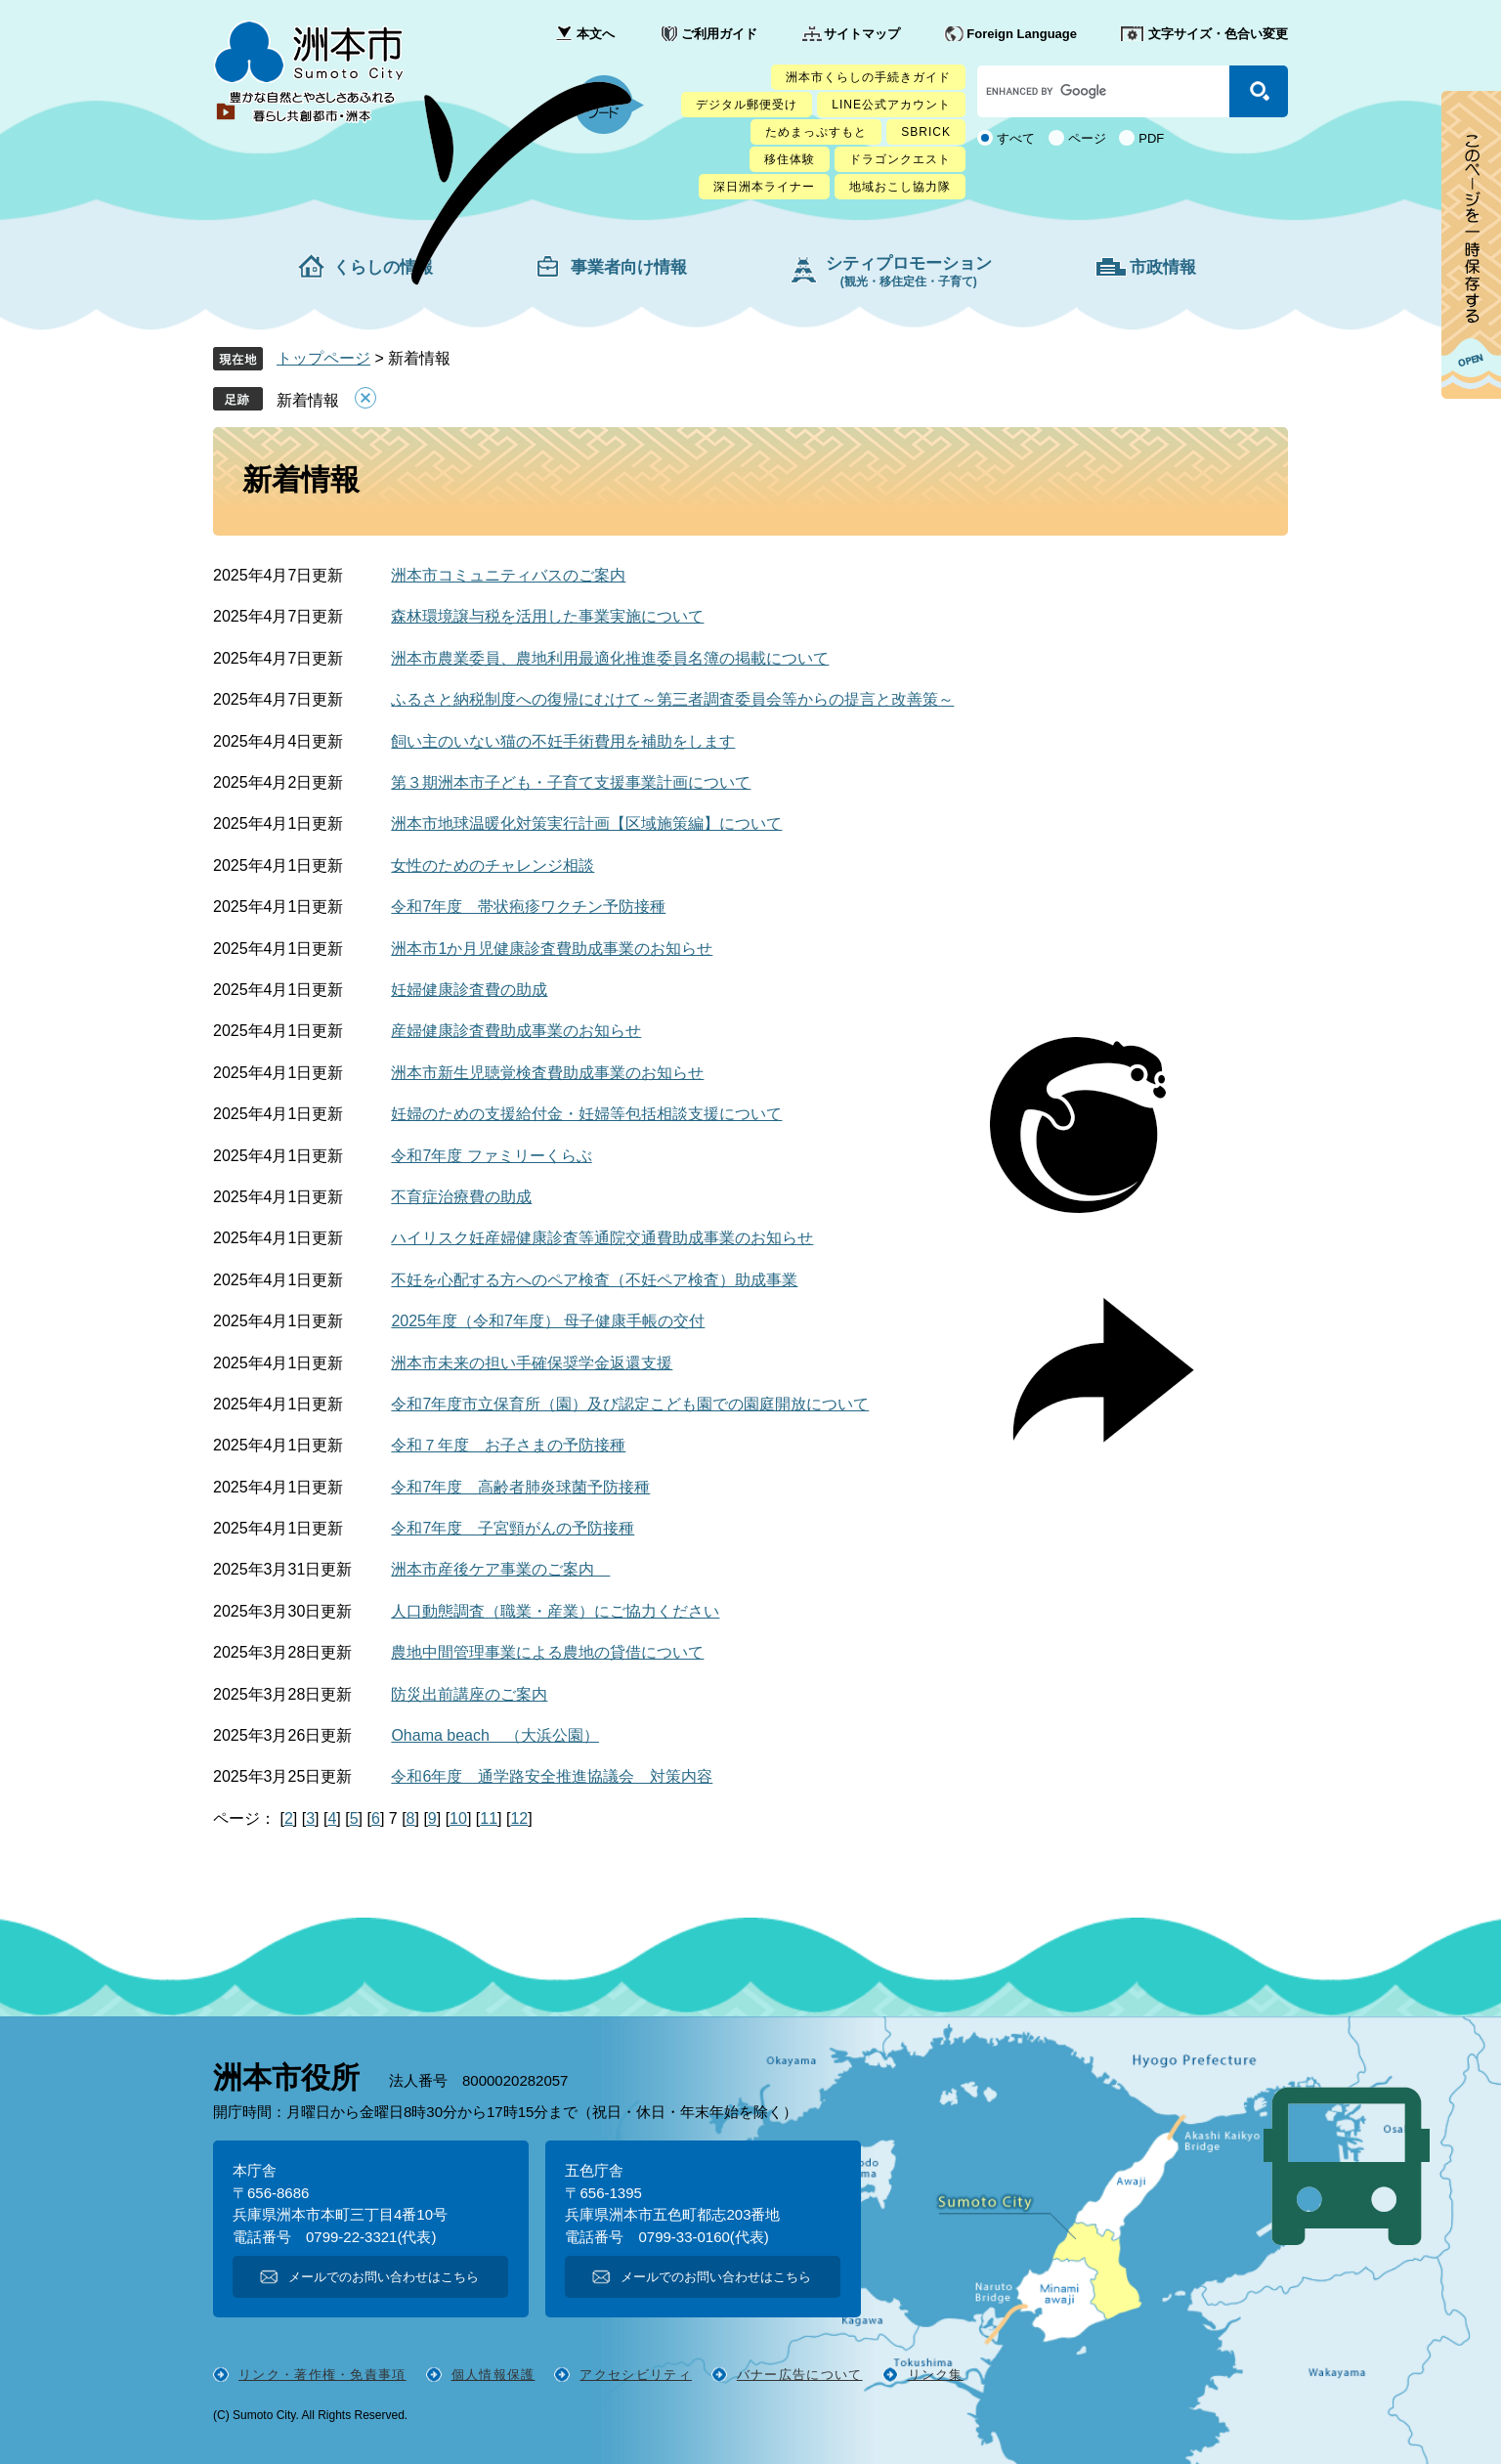  What do you see at coordinates (1078, 1125) in the screenshot?
I see `open lutris gaming platform` at bounding box center [1078, 1125].